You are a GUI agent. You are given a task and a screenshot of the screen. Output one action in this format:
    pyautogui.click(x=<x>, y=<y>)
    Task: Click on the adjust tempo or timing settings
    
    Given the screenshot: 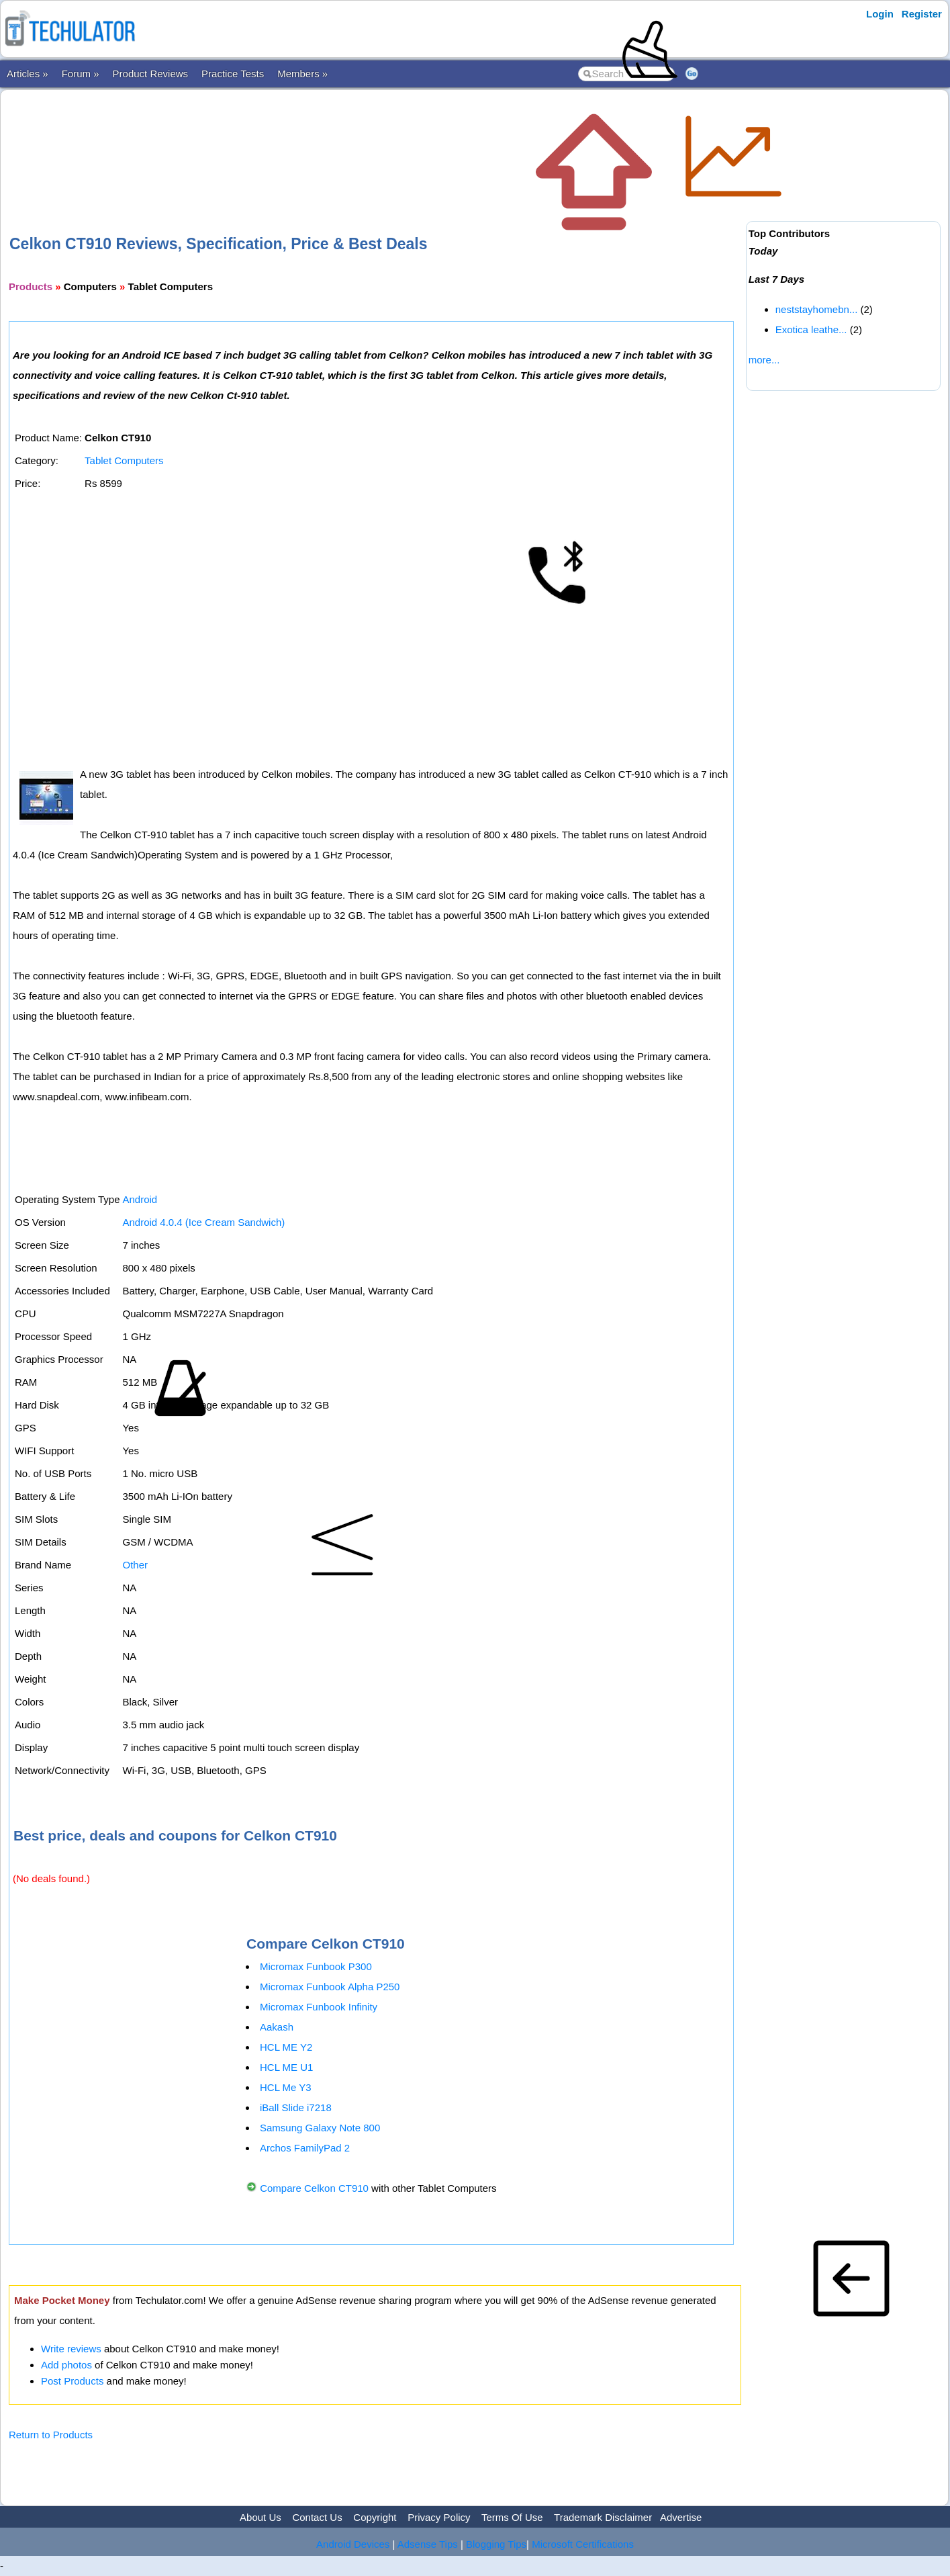 What is the action you would take?
    pyautogui.click(x=180, y=1388)
    